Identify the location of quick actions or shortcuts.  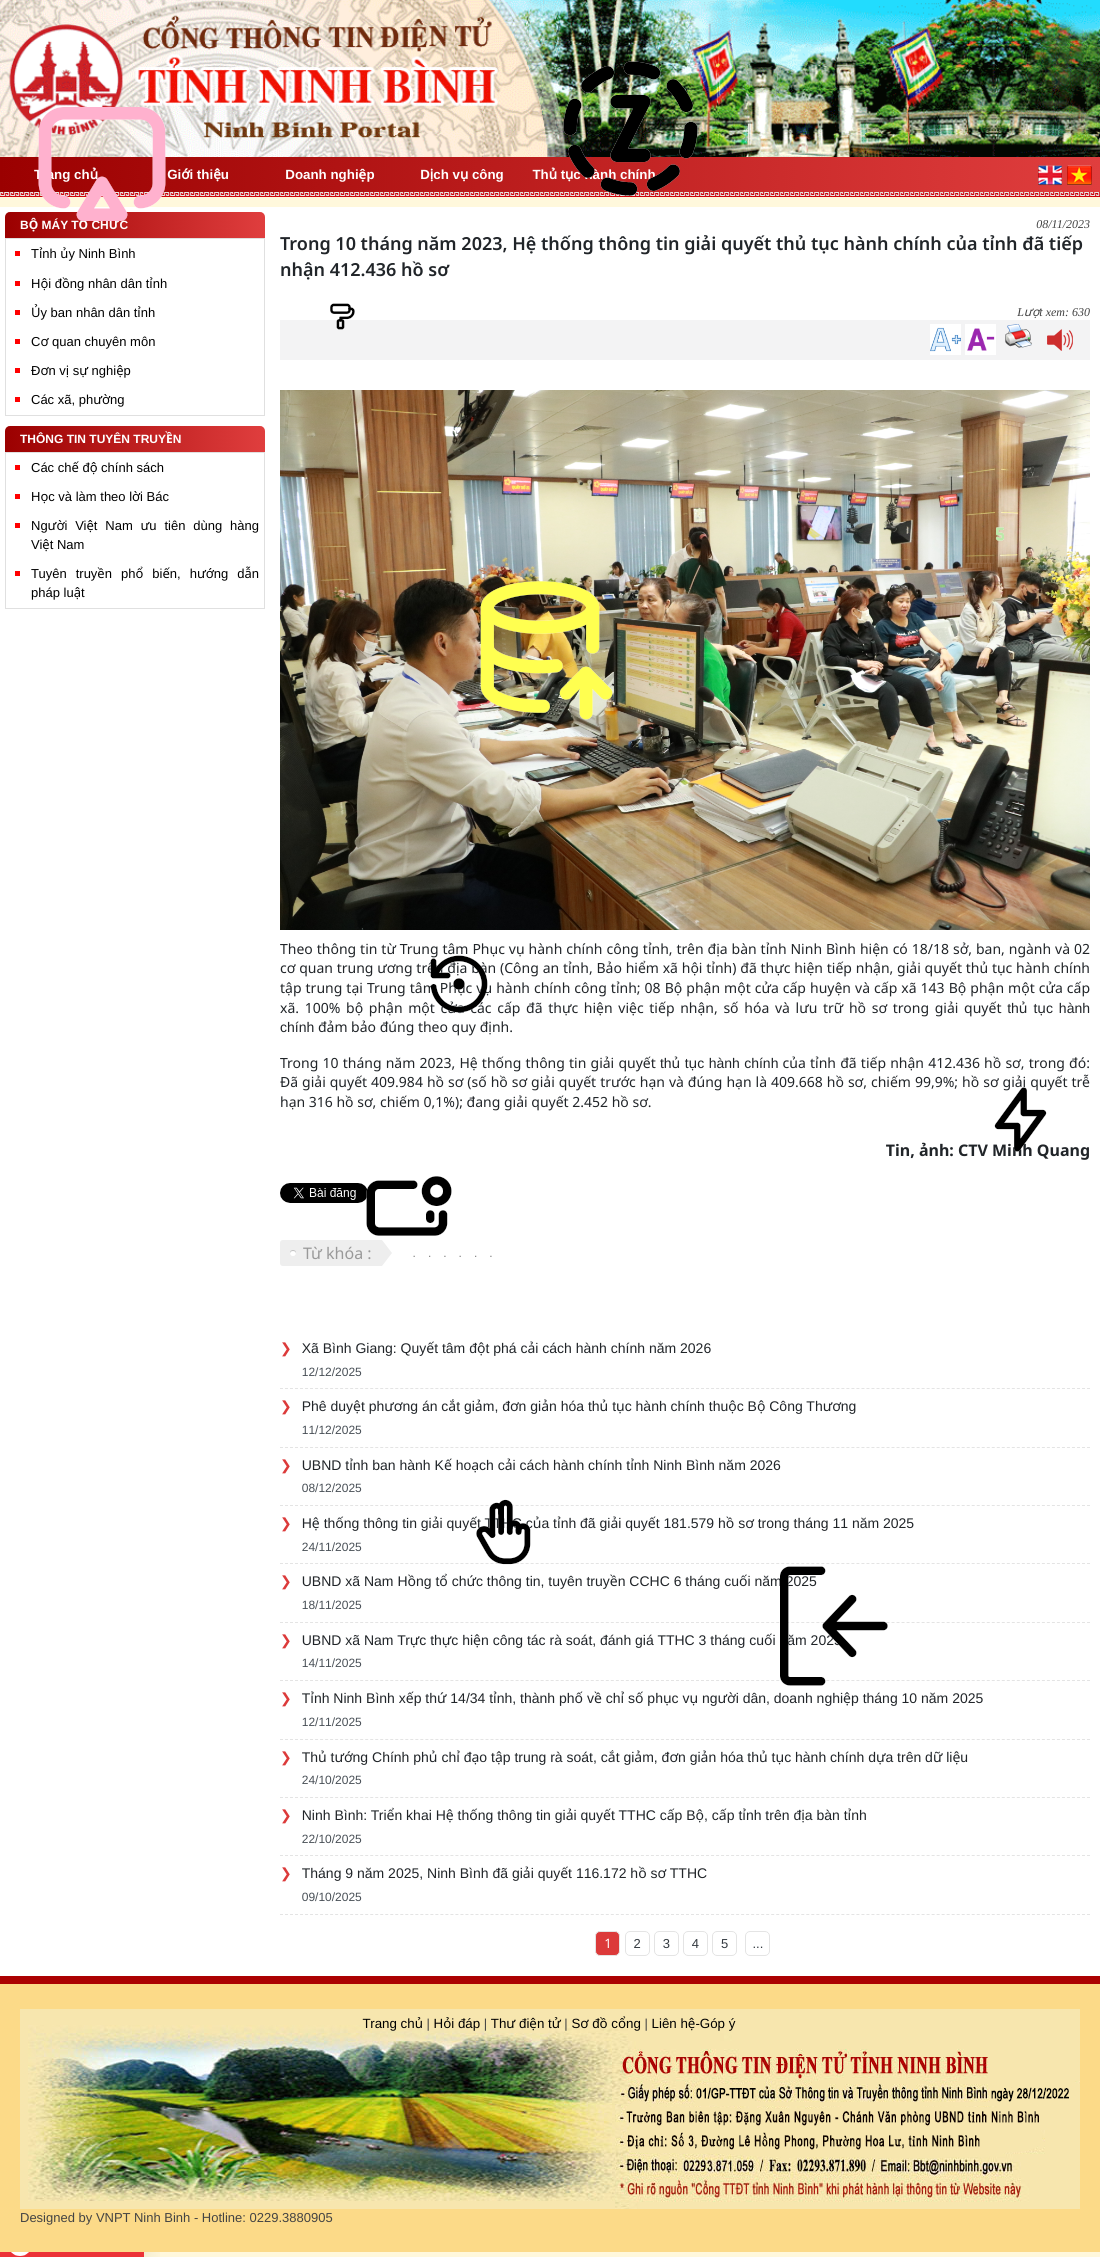
(1020, 1119).